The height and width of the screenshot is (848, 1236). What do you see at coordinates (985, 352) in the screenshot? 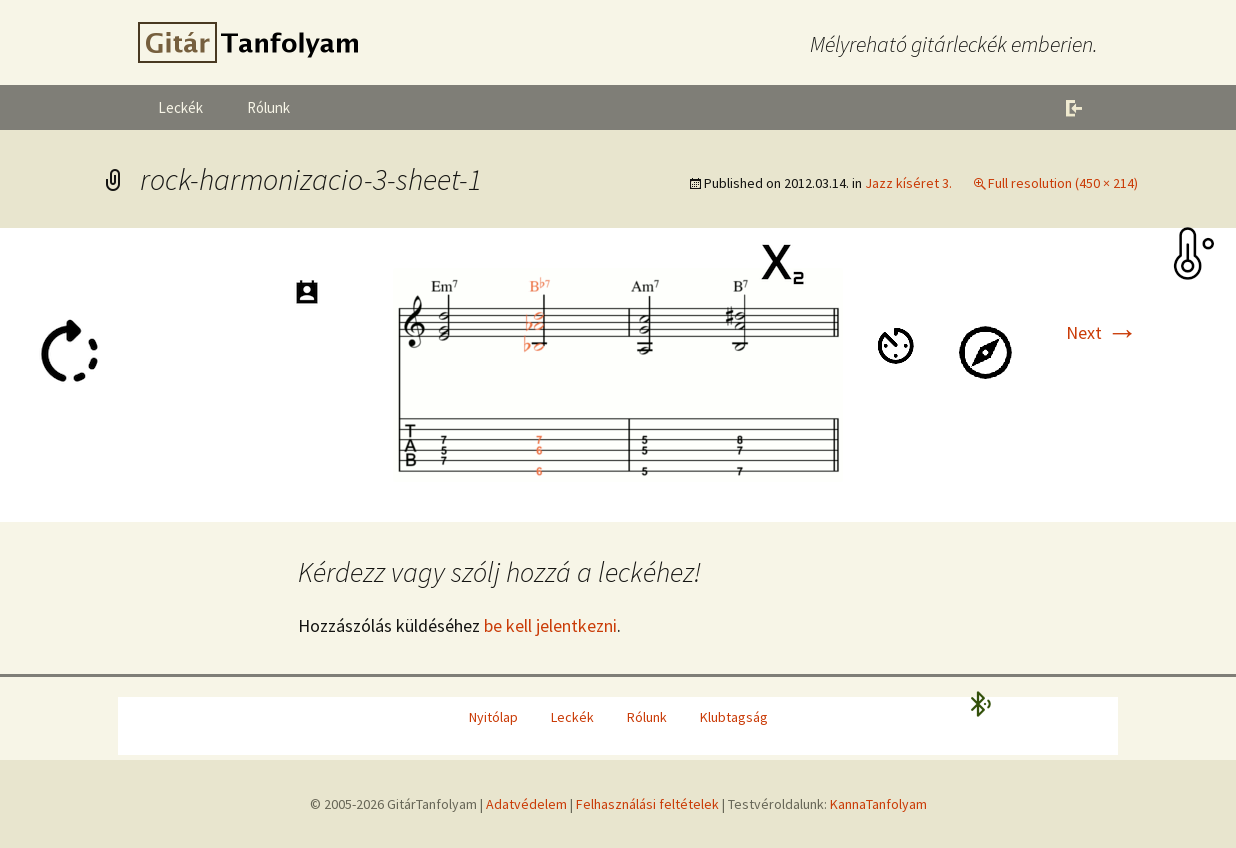
I see `explore nearby content or locations` at bounding box center [985, 352].